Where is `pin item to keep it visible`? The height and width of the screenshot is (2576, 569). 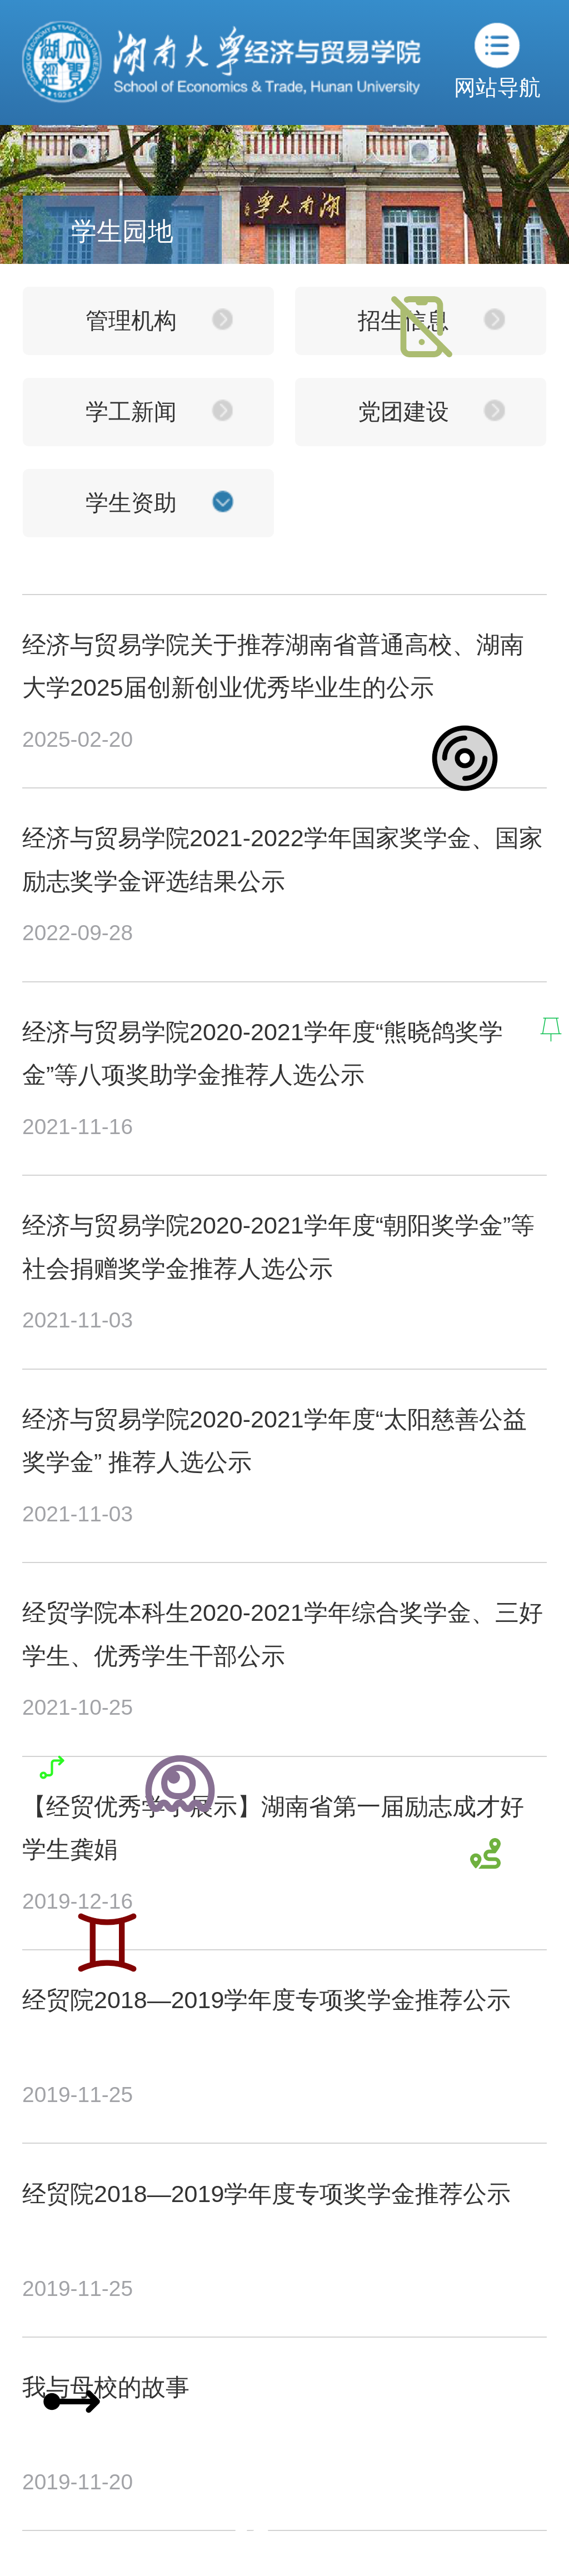 pin item to keep it visible is located at coordinates (551, 1028).